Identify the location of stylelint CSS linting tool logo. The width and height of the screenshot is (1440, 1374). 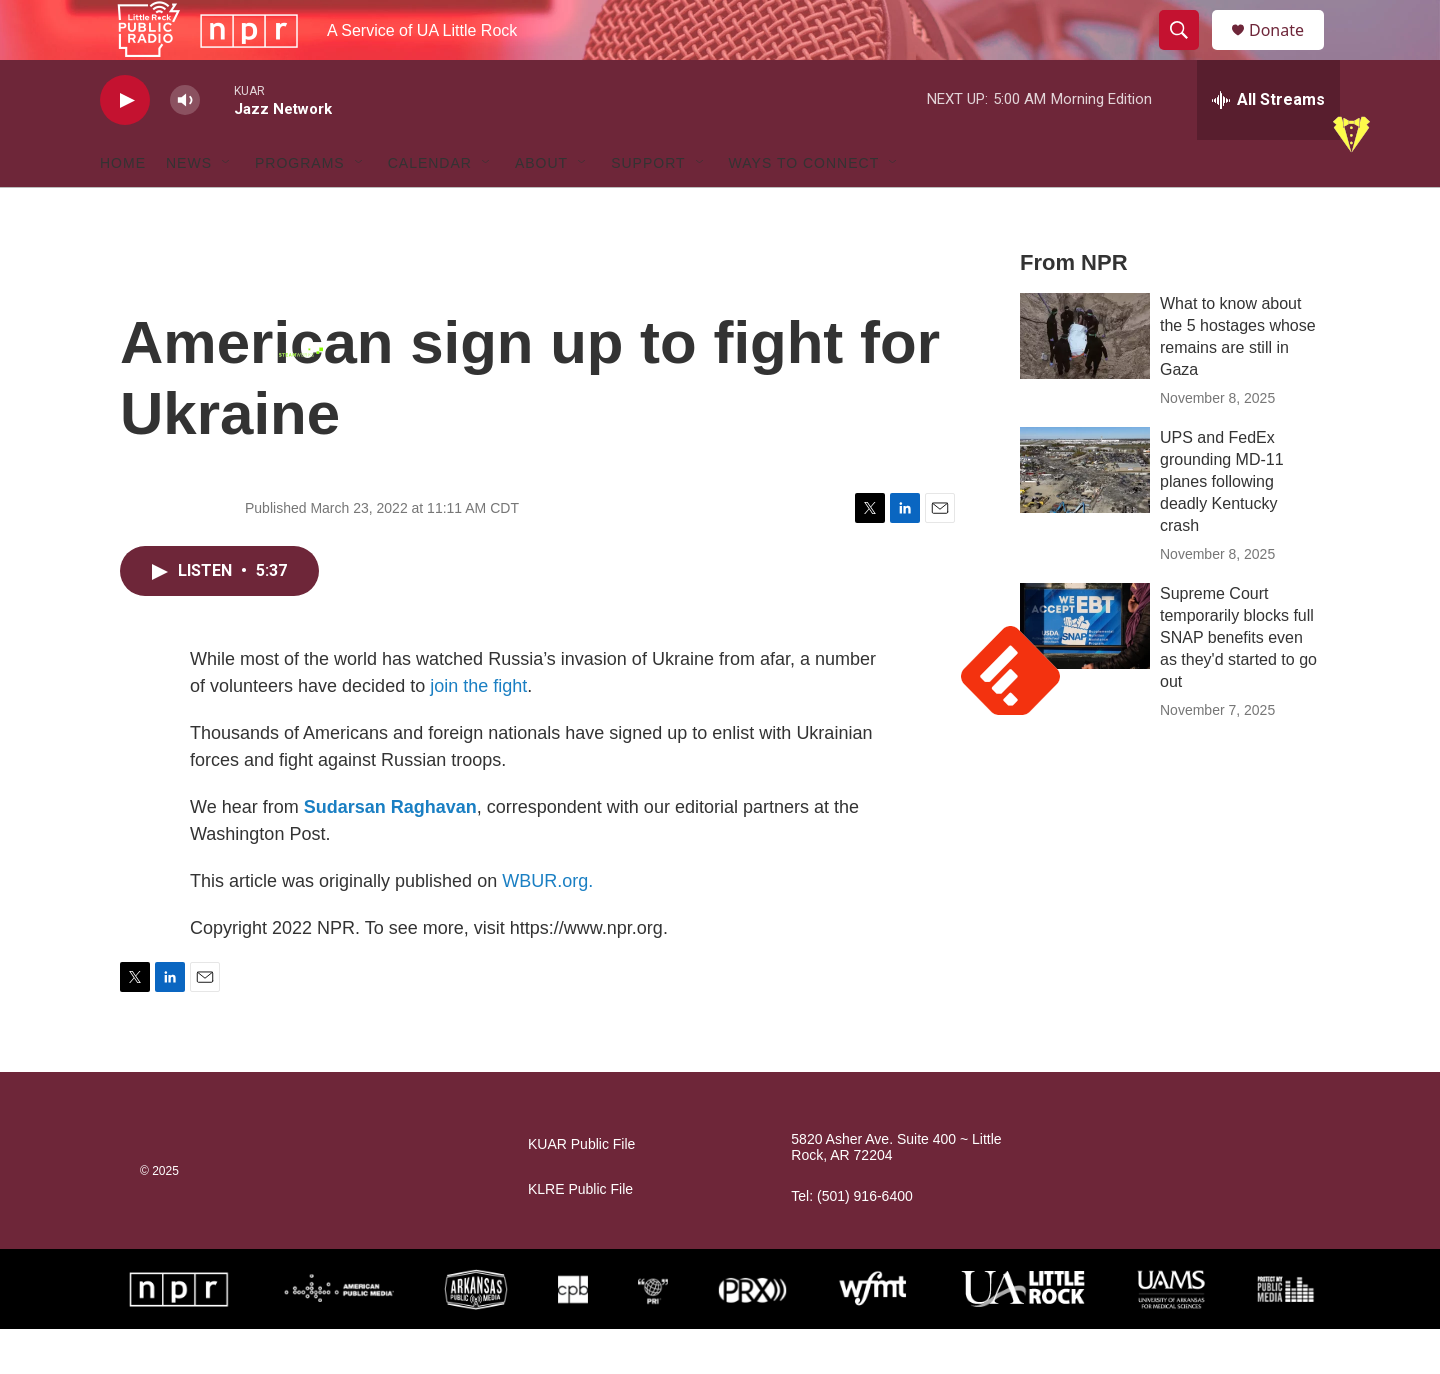
(1351, 134).